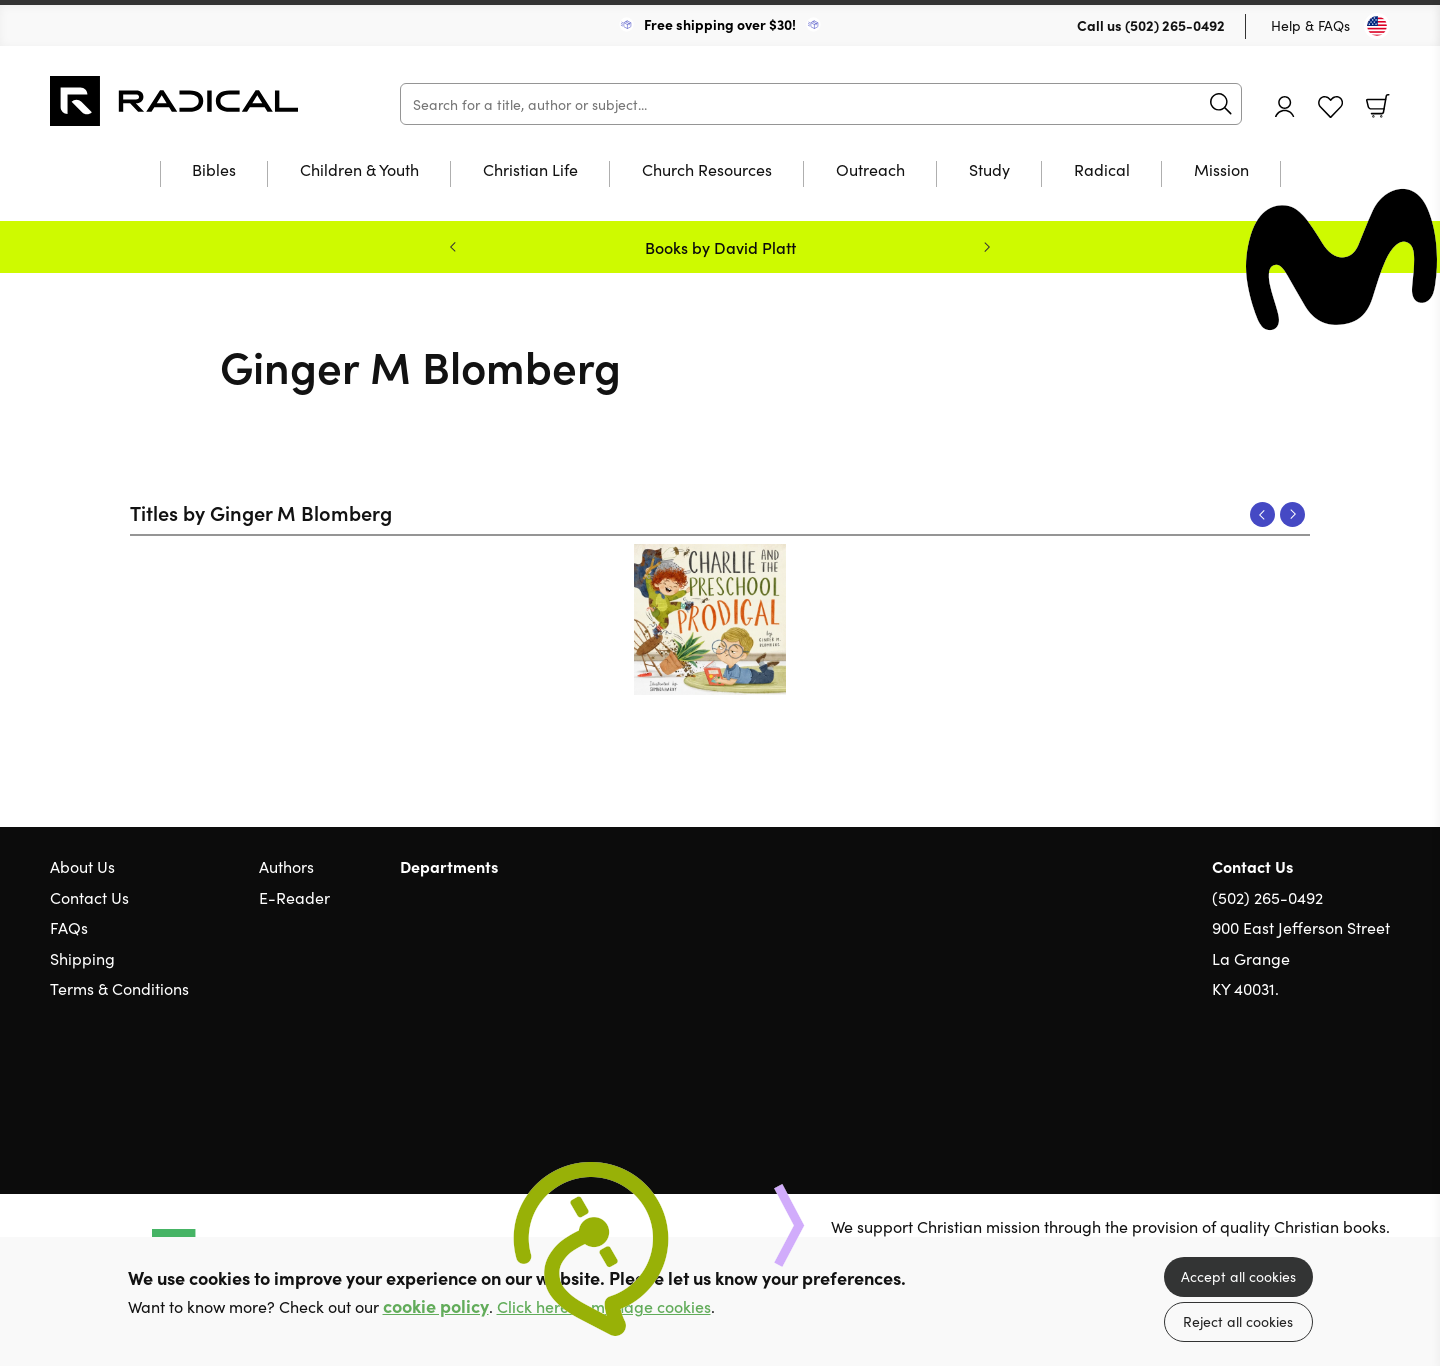 The image size is (1440, 1366). What do you see at coordinates (591, 1249) in the screenshot?
I see `open the Satellite app` at bounding box center [591, 1249].